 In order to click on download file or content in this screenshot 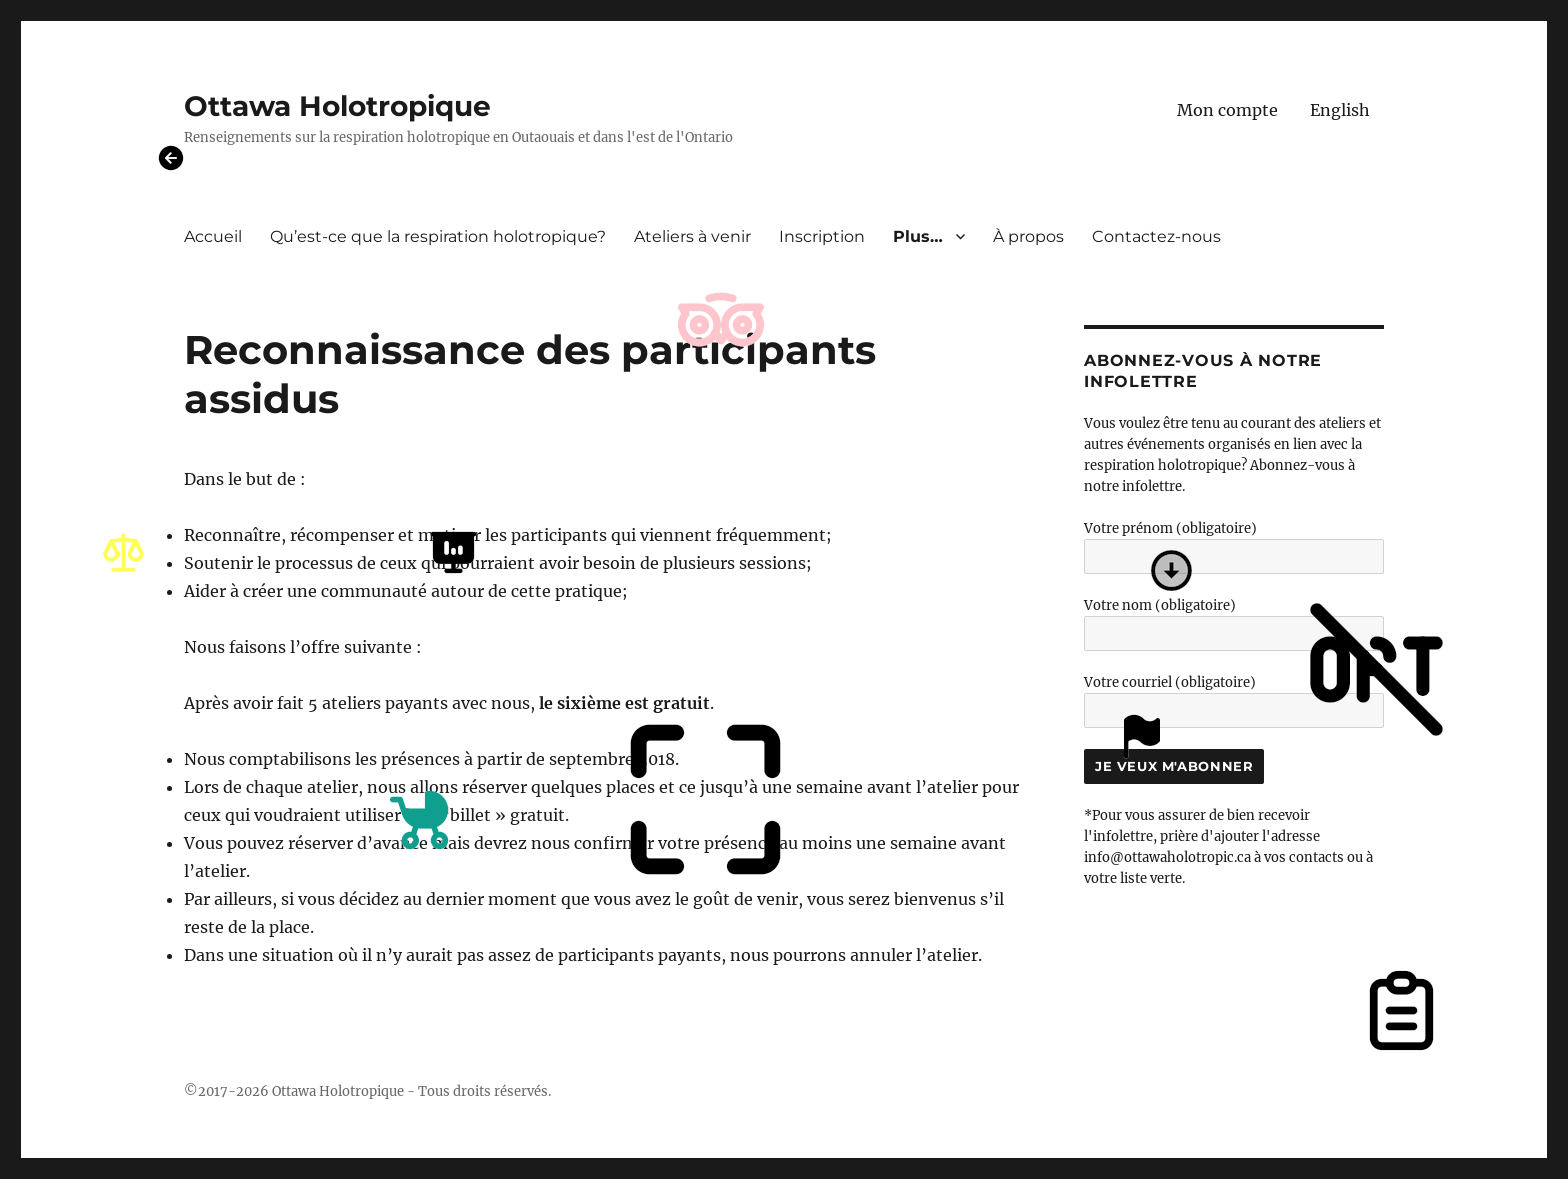, I will do `click(1171, 570)`.